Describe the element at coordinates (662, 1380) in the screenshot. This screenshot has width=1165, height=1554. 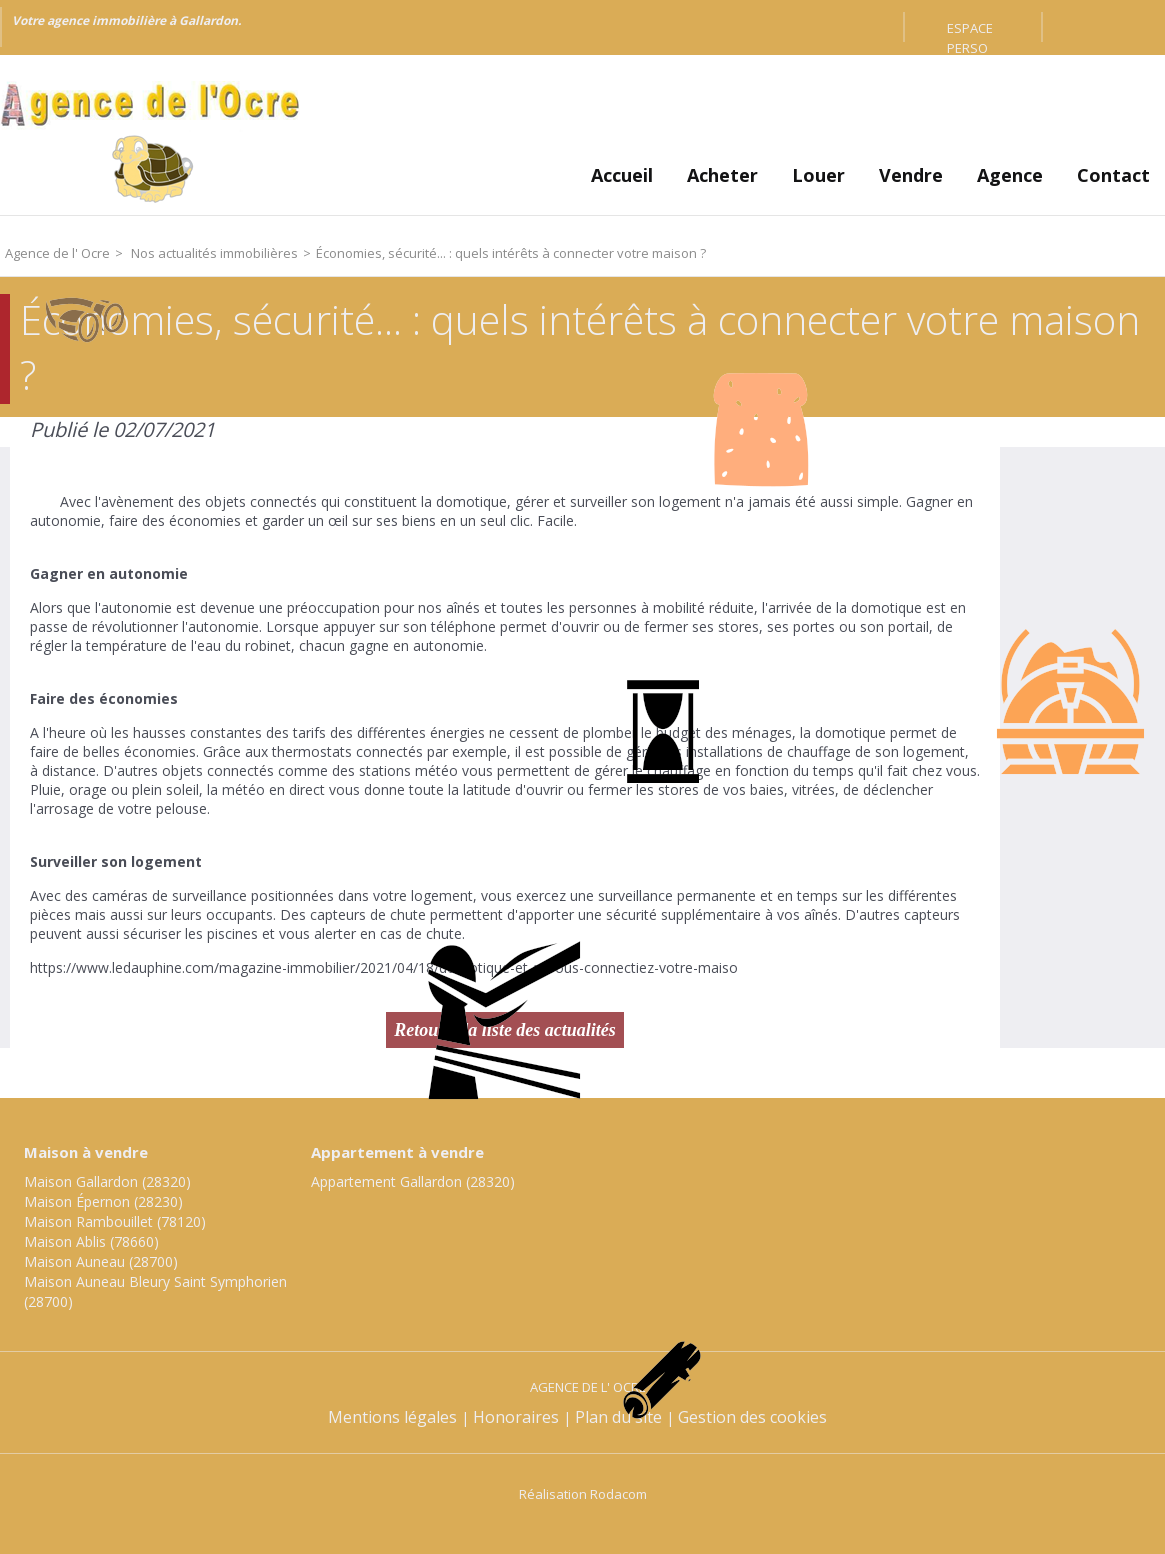
I see `view activity log or history` at that location.